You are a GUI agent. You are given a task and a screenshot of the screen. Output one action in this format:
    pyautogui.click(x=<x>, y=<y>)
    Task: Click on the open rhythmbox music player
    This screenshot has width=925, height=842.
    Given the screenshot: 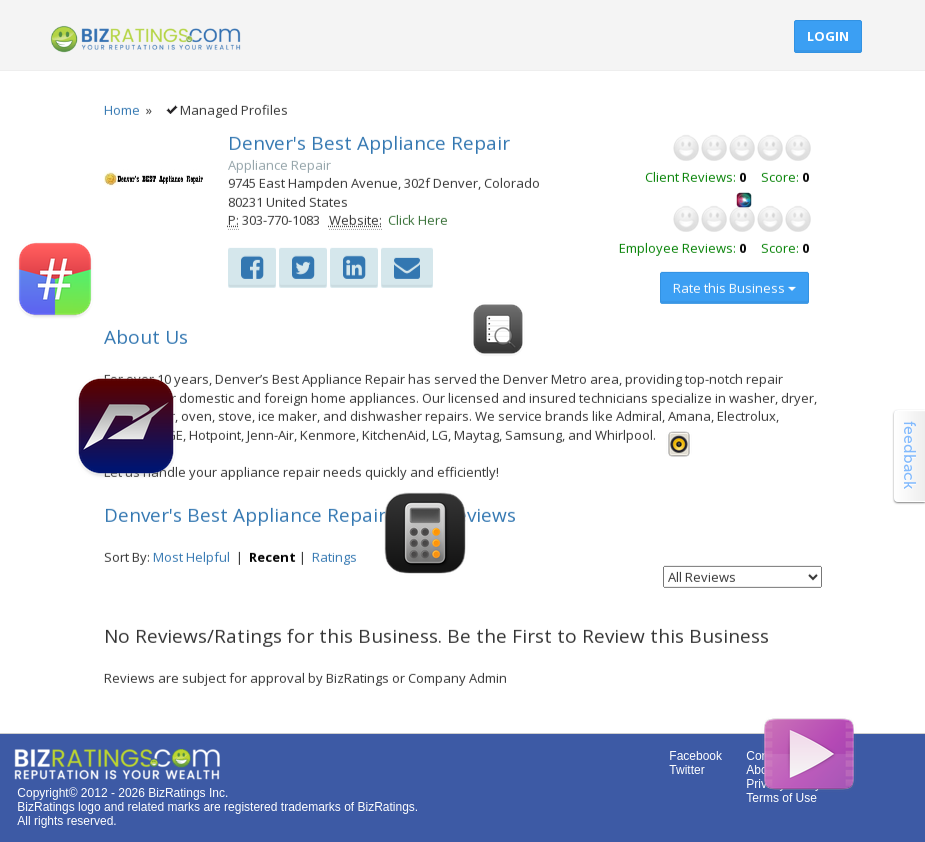 What is the action you would take?
    pyautogui.click(x=679, y=444)
    